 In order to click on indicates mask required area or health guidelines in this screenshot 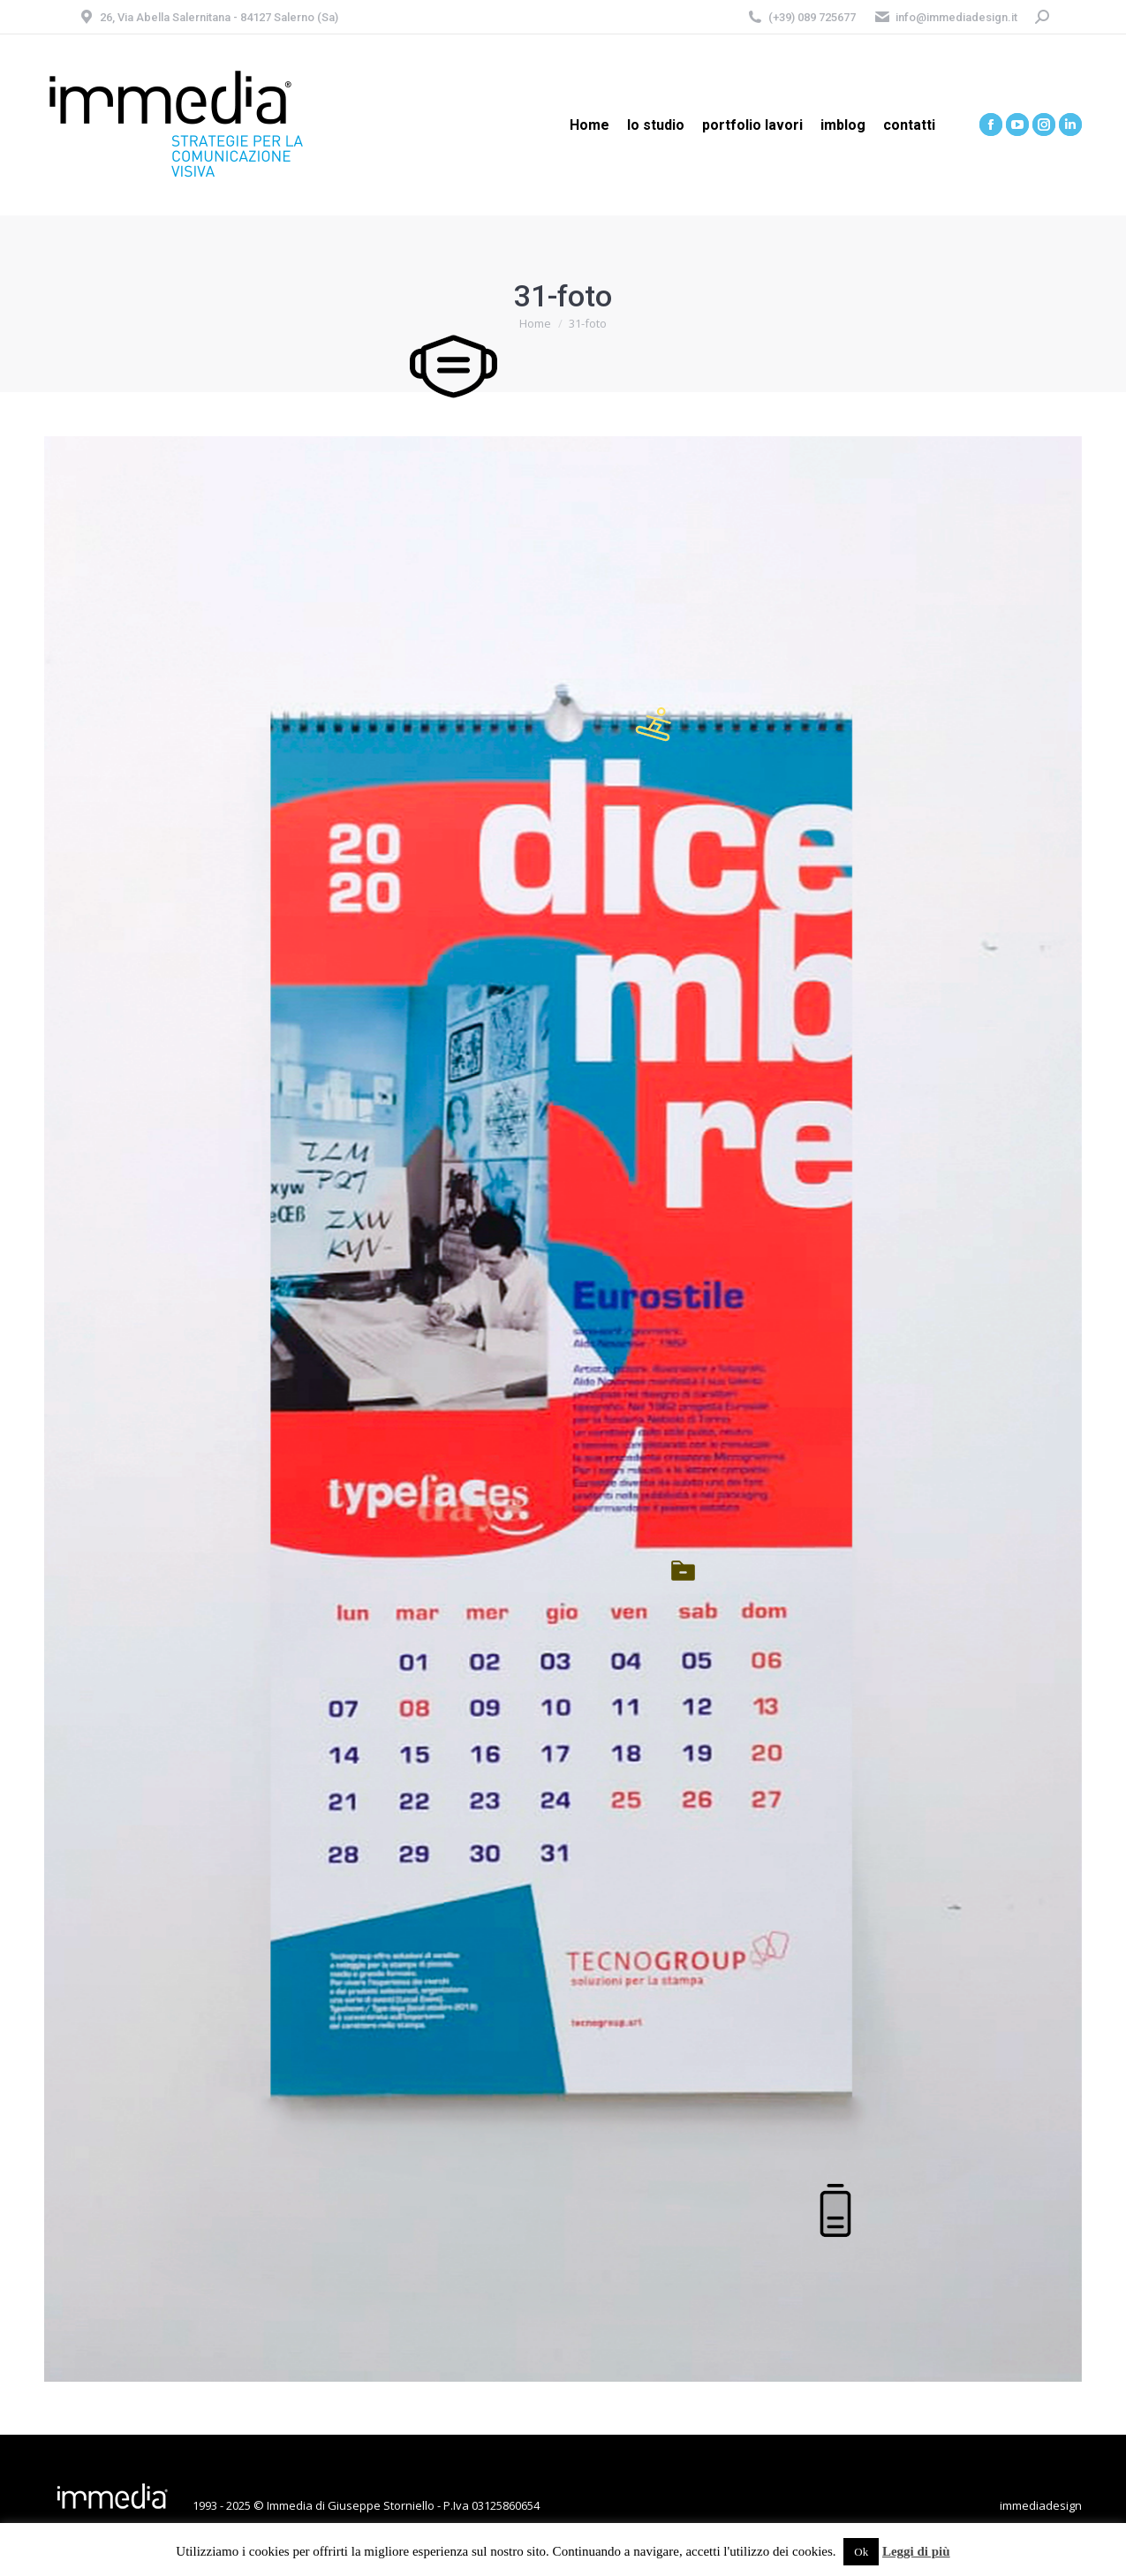, I will do `click(453, 367)`.